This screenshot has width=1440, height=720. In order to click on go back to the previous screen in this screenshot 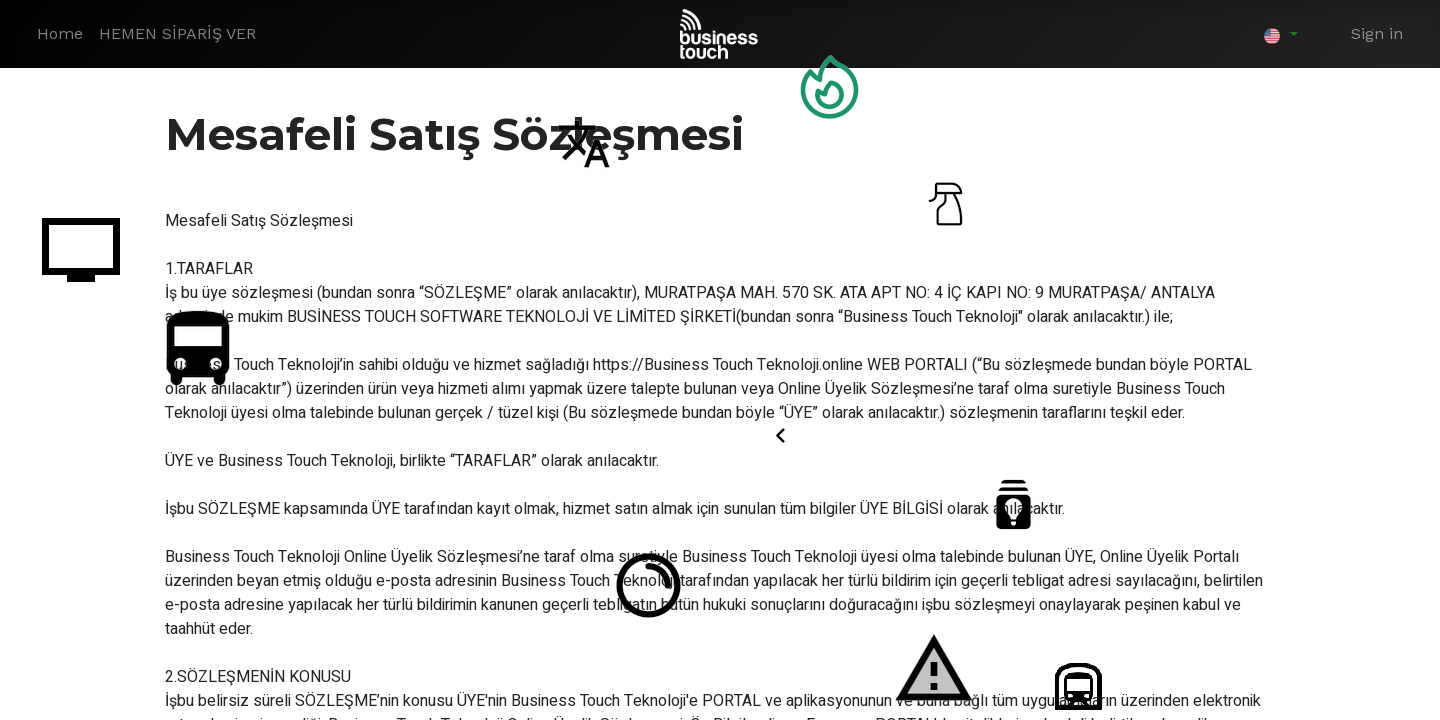, I will do `click(780, 435)`.